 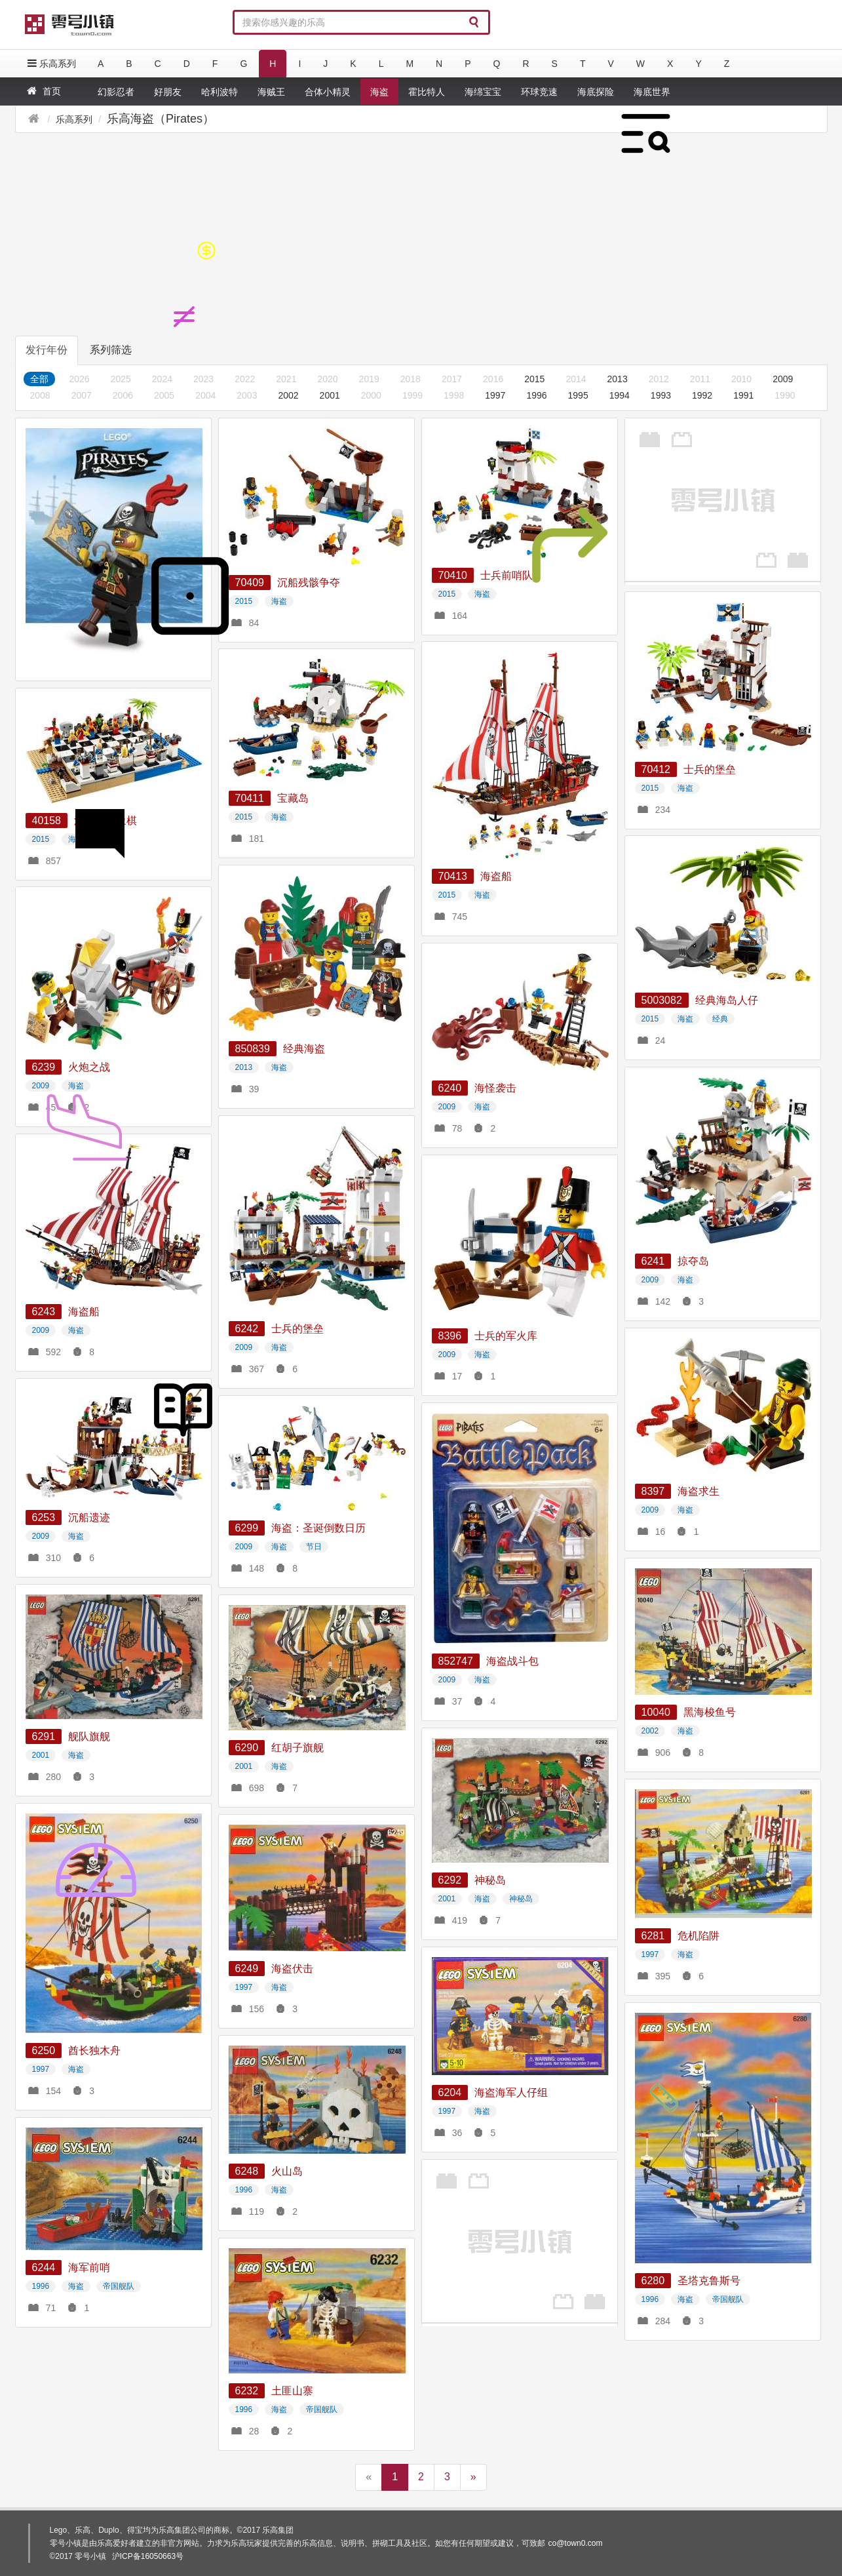 What do you see at coordinates (206, 250) in the screenshot?
I see `view account balance or payment options` at bounding box center [206, 250].